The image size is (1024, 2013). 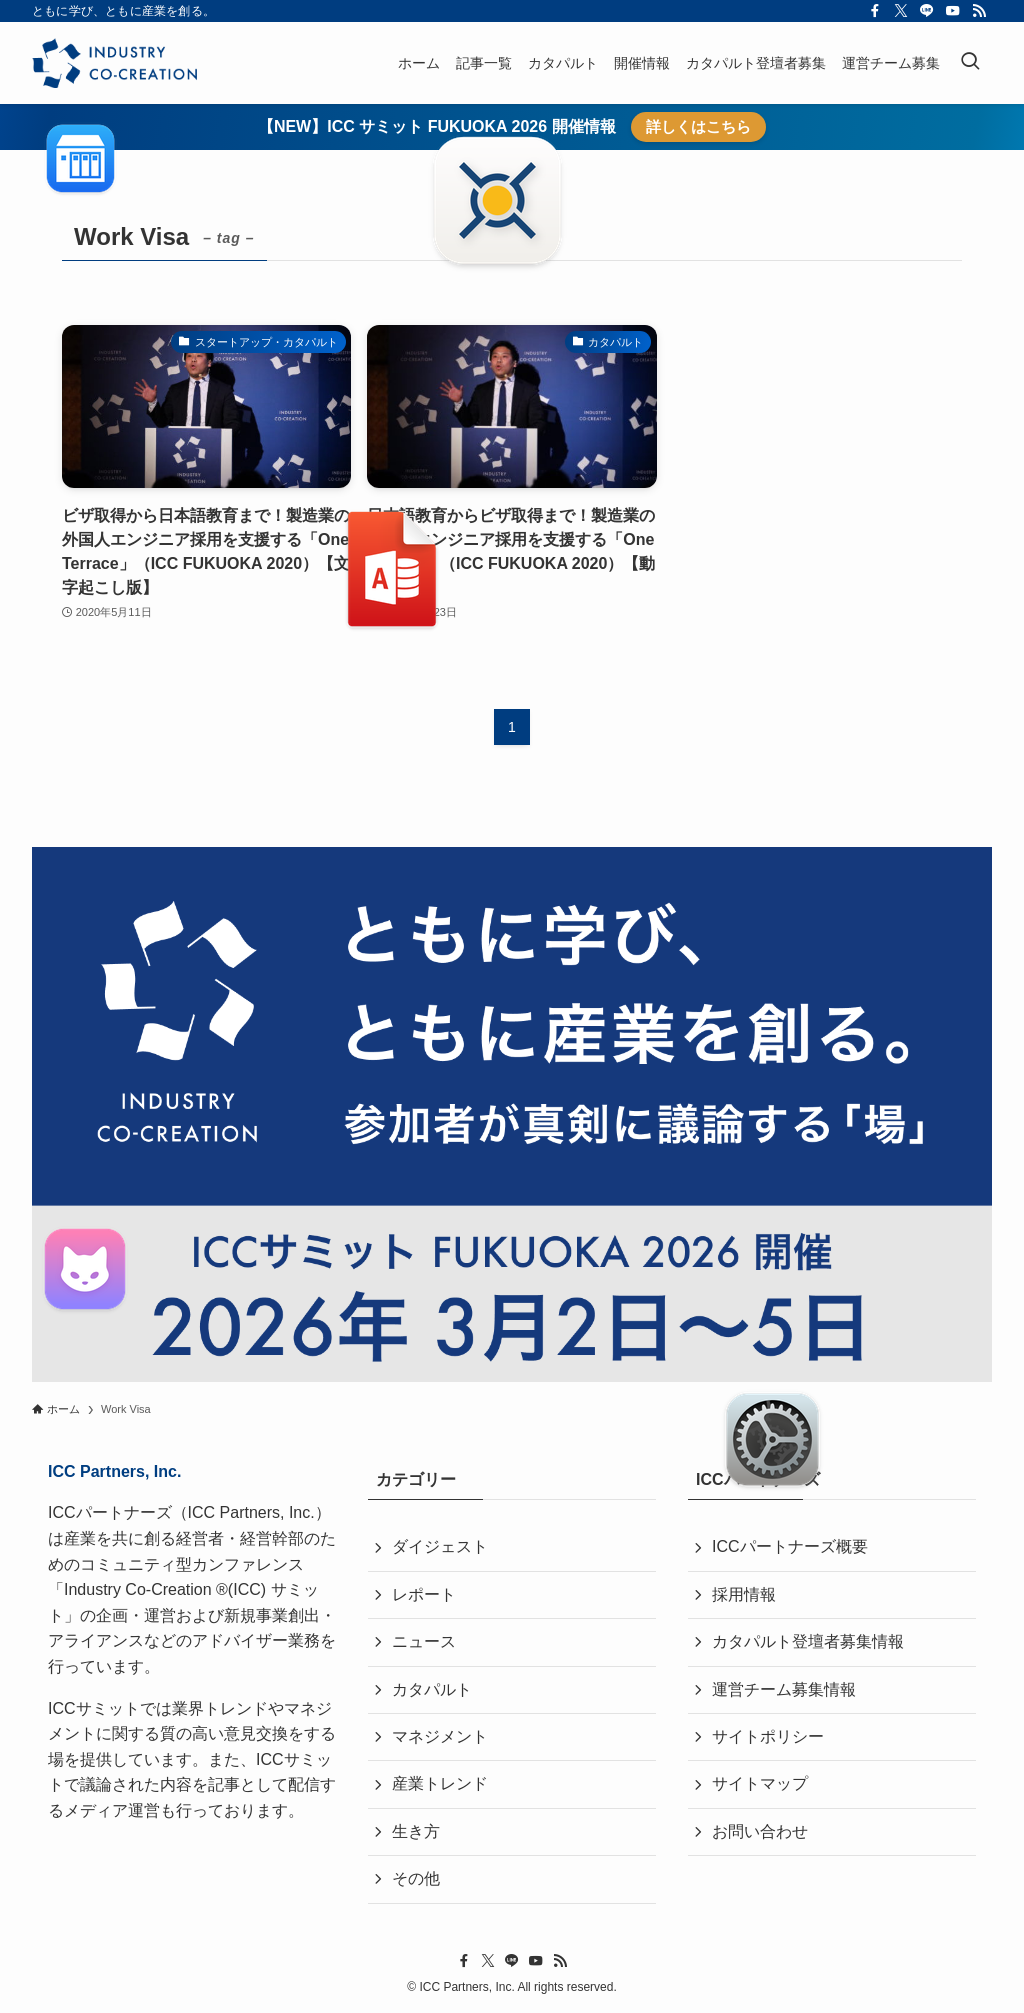 What do you see at coordinates (80, 158) in the screenshot?
I see `open synology nas management app` at bounding box center [80, 158].